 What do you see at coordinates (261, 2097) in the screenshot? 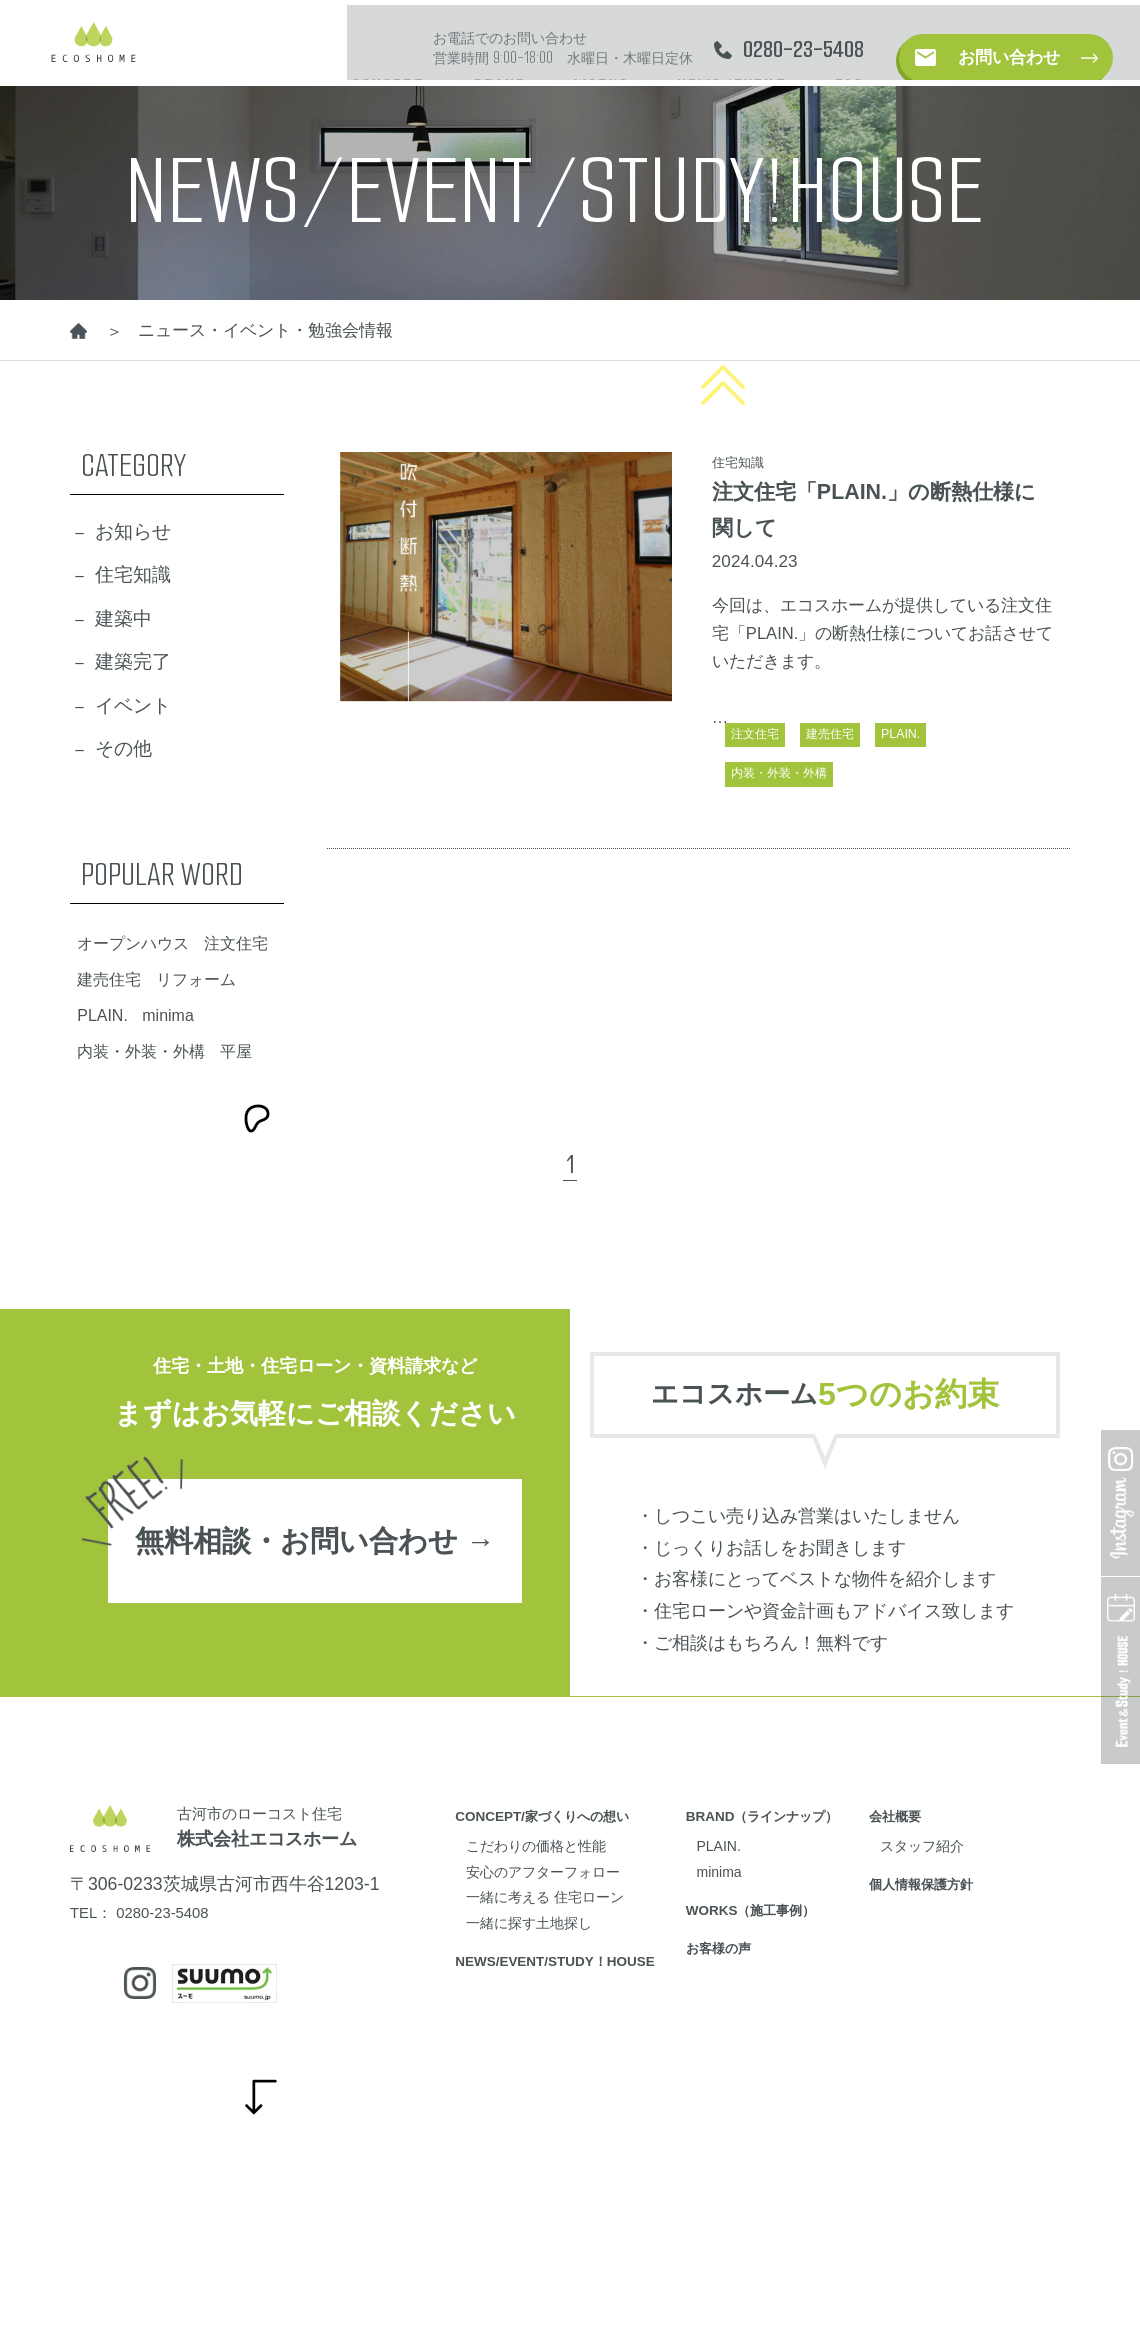
I see `navigate back and down in a menu hierarchy` at bounding box center [261, 2097].